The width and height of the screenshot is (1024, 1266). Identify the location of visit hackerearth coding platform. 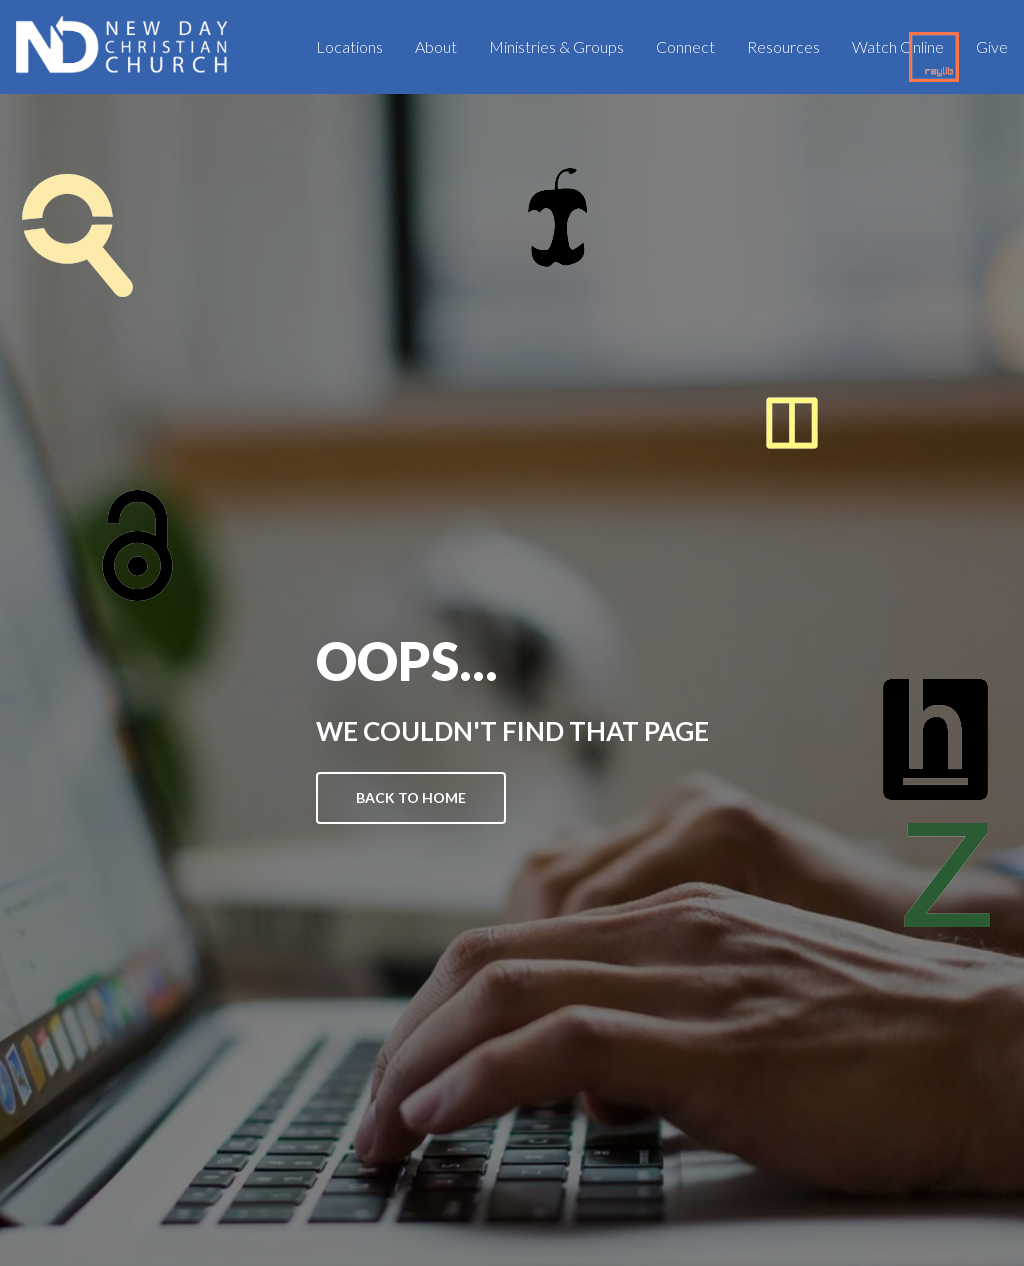
(935, 739).